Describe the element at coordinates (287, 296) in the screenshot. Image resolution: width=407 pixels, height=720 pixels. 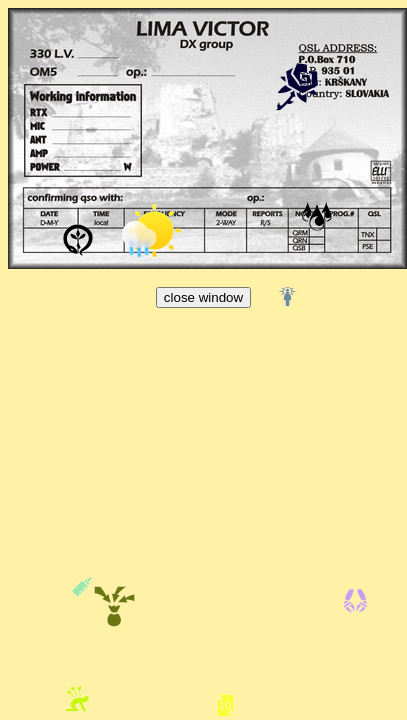
I see `activate rear shield or defensive aura ability` at that location.